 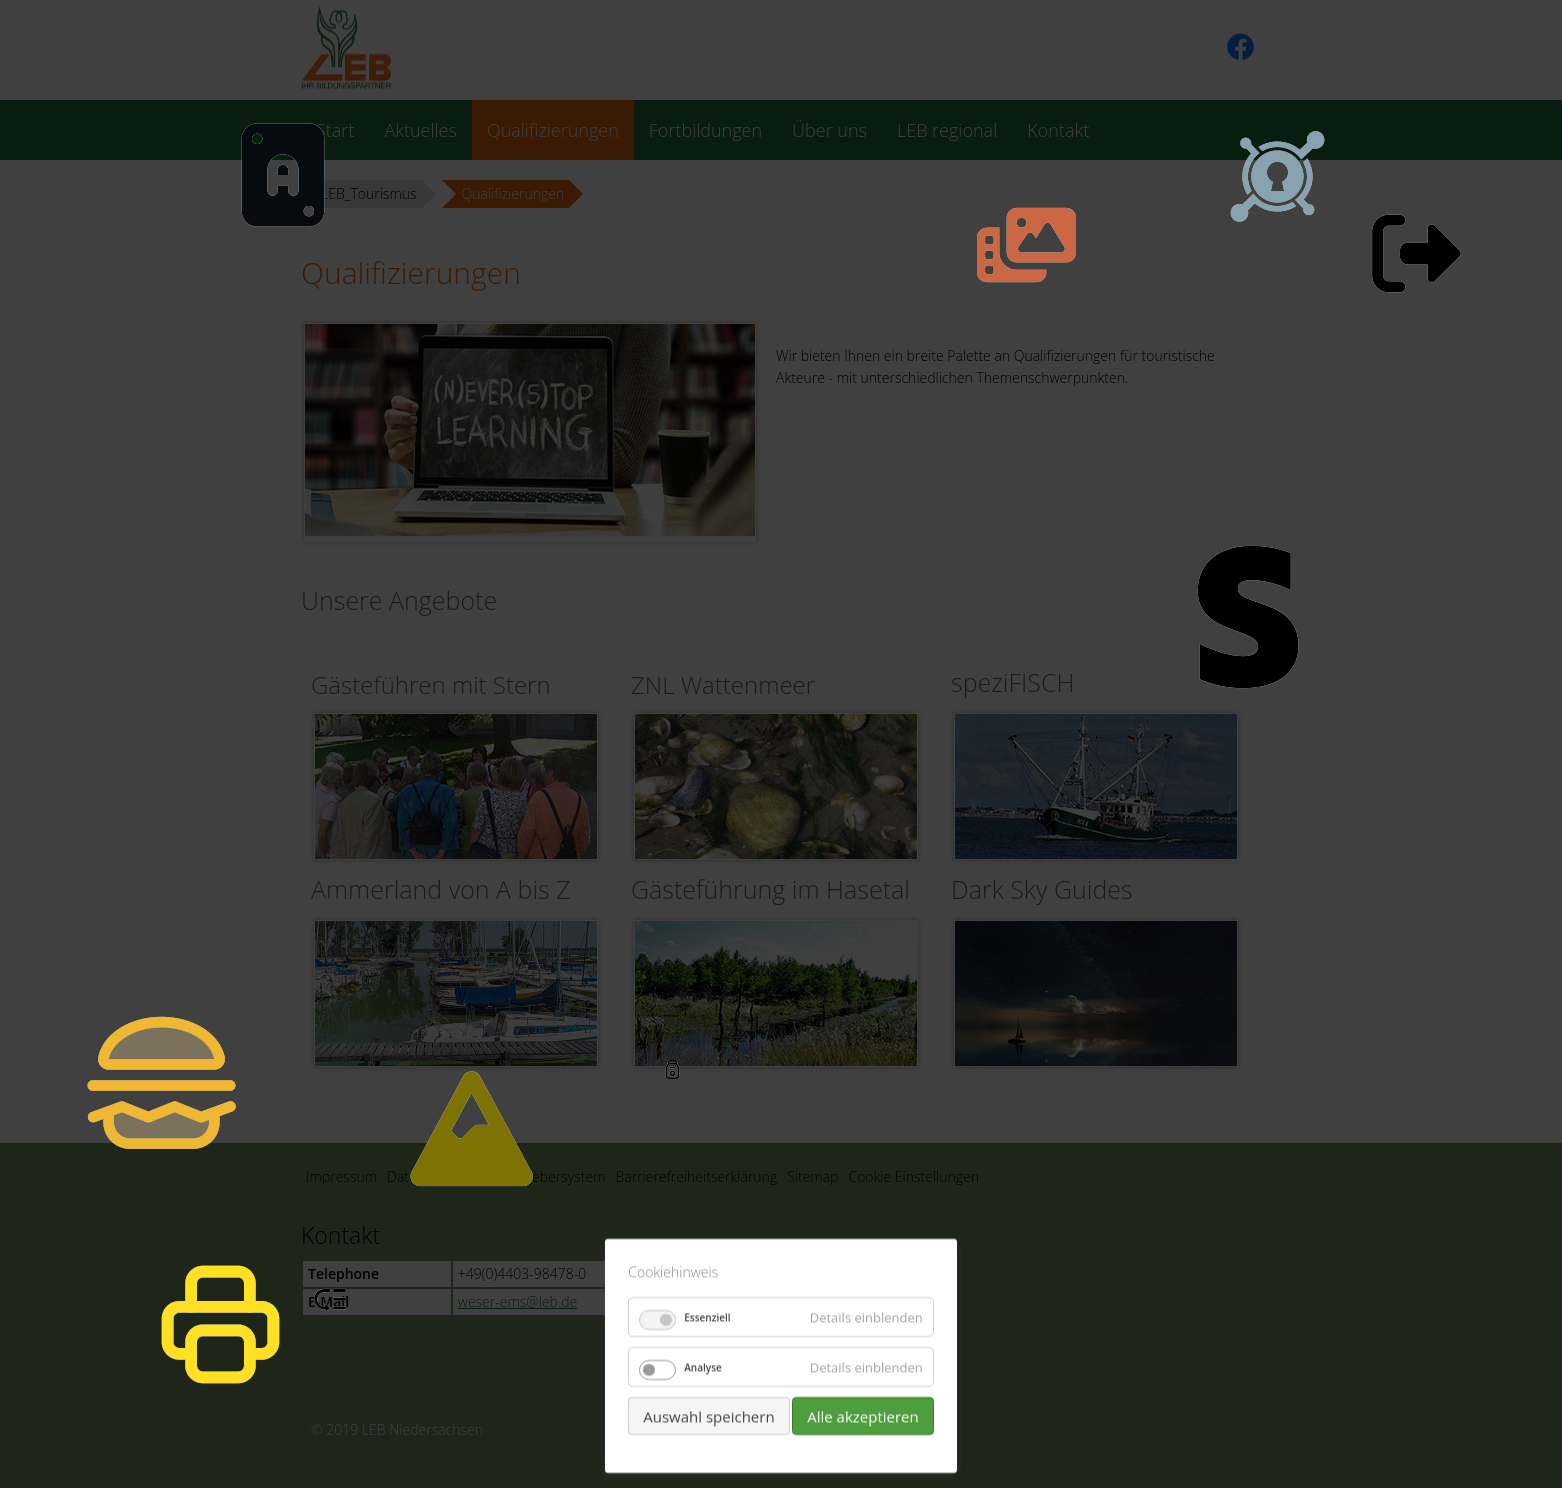 I want to click on print the current document, so click(x=220, y=1324).